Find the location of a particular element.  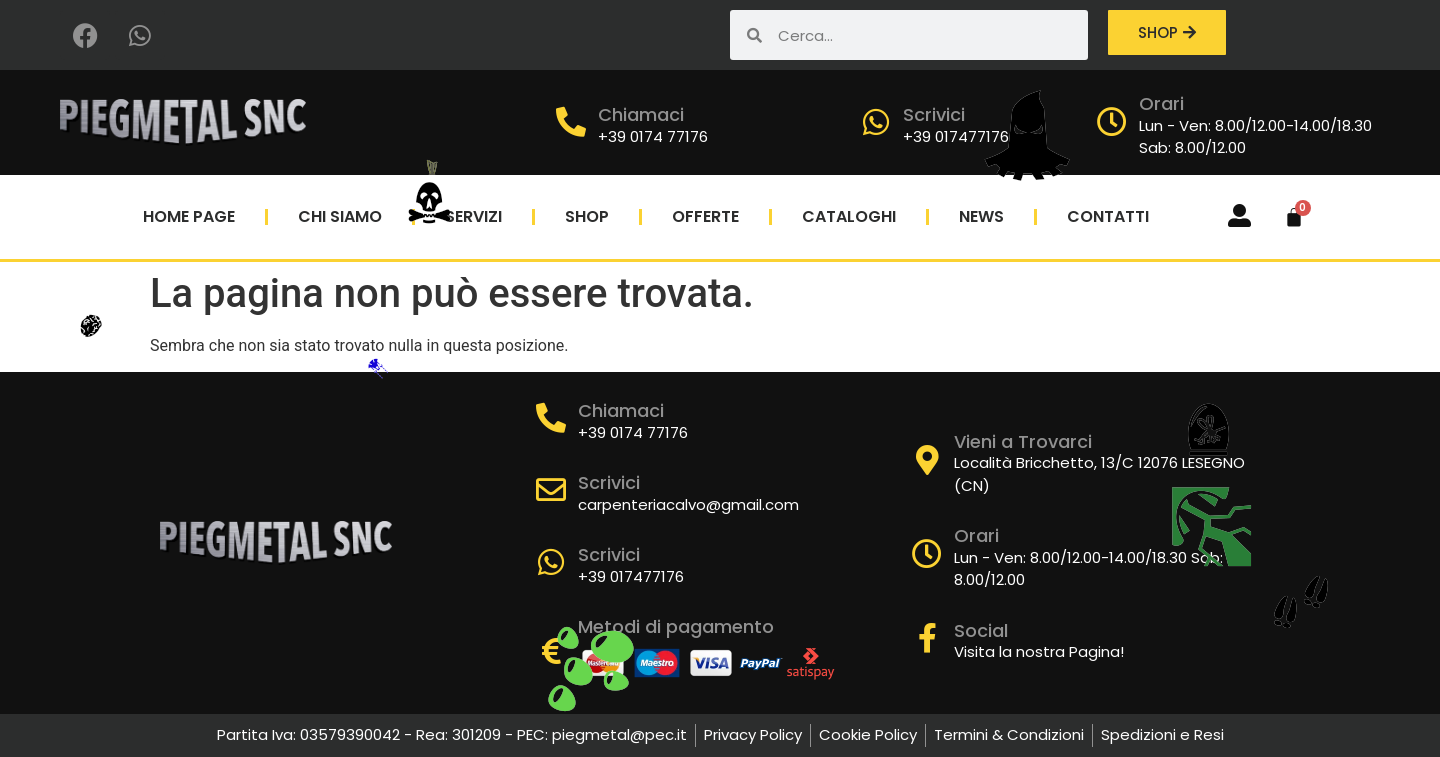

access music or audio settings is located at coordinates (432, 167).